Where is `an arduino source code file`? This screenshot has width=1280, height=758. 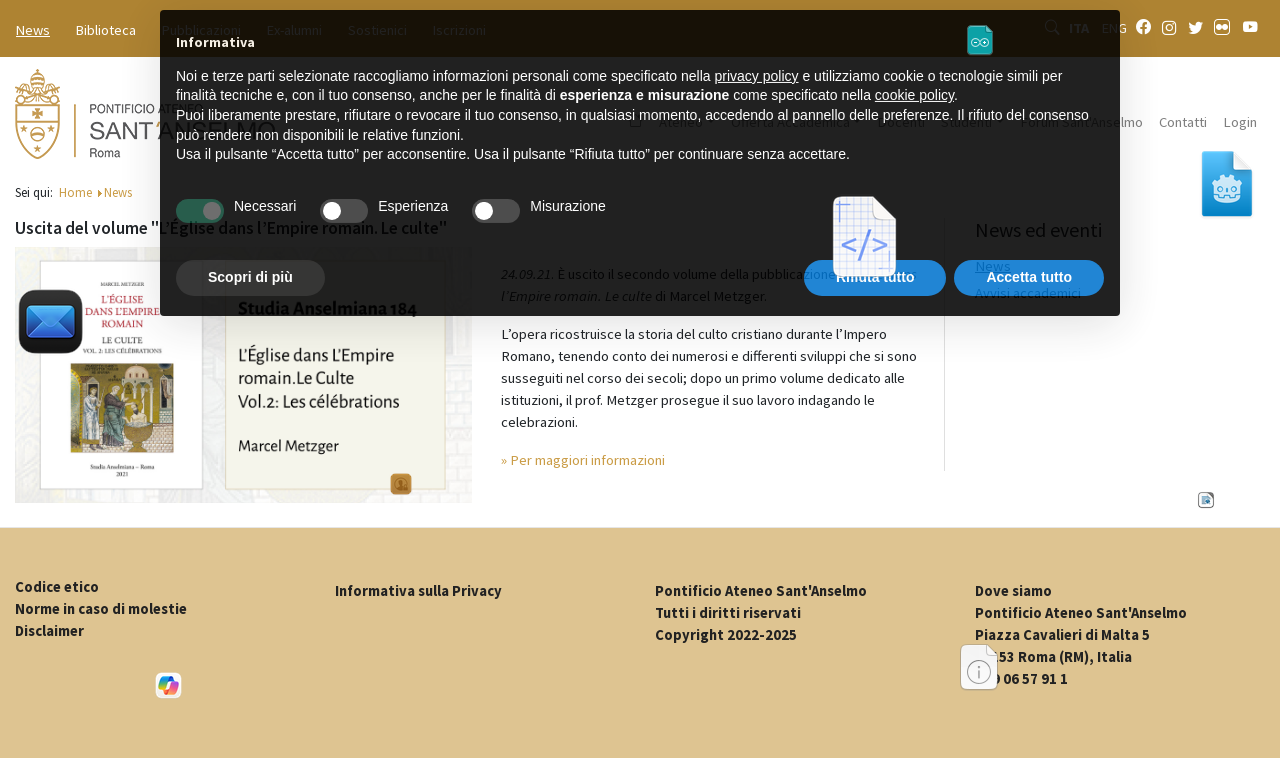
an arduino source code file is located at coordinates (980, 40).